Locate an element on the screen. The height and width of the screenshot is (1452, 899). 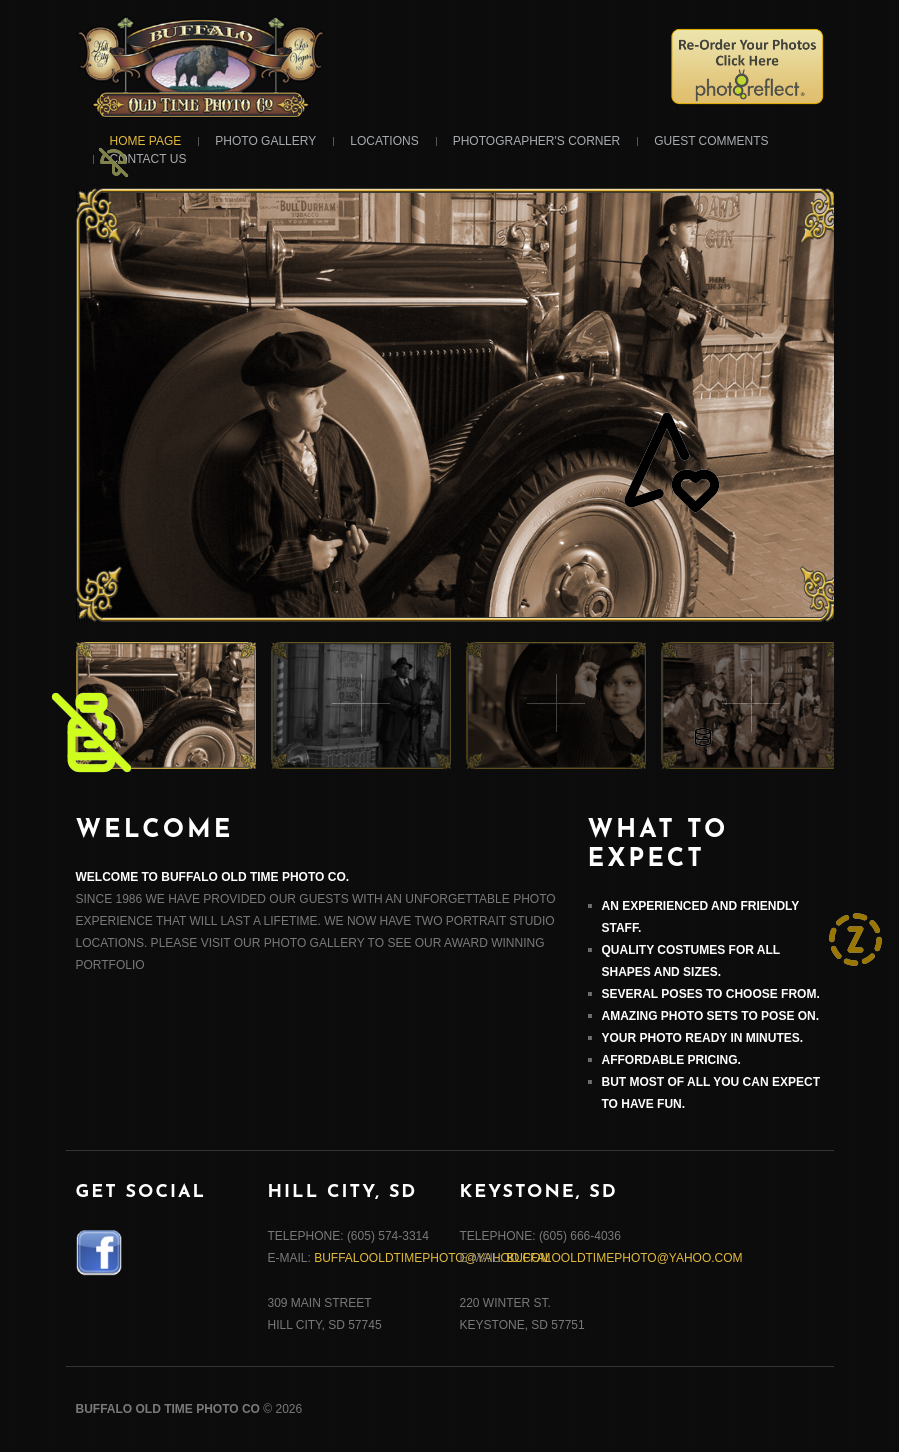
indicates vaccine or medication is unavailable is located at coordinates (91, 732).